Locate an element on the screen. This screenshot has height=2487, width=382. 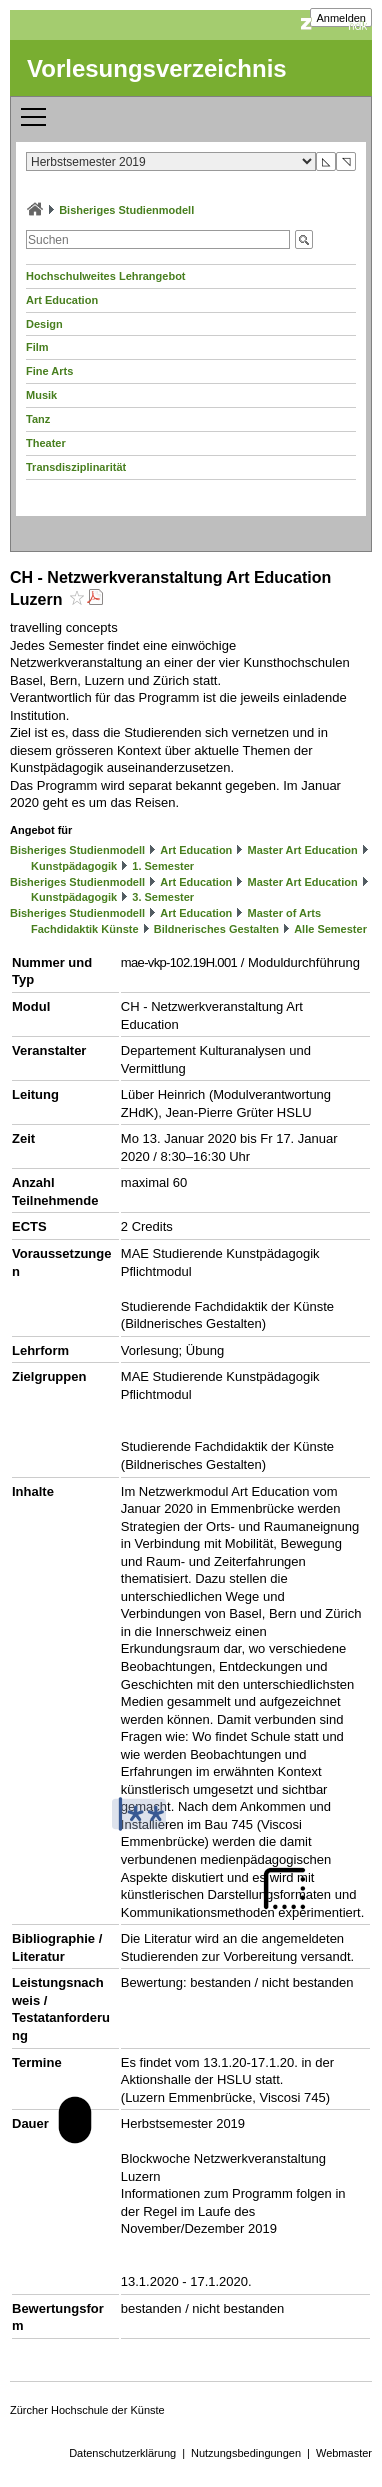
enter or manage your password is located at coordinates (139, 1814).